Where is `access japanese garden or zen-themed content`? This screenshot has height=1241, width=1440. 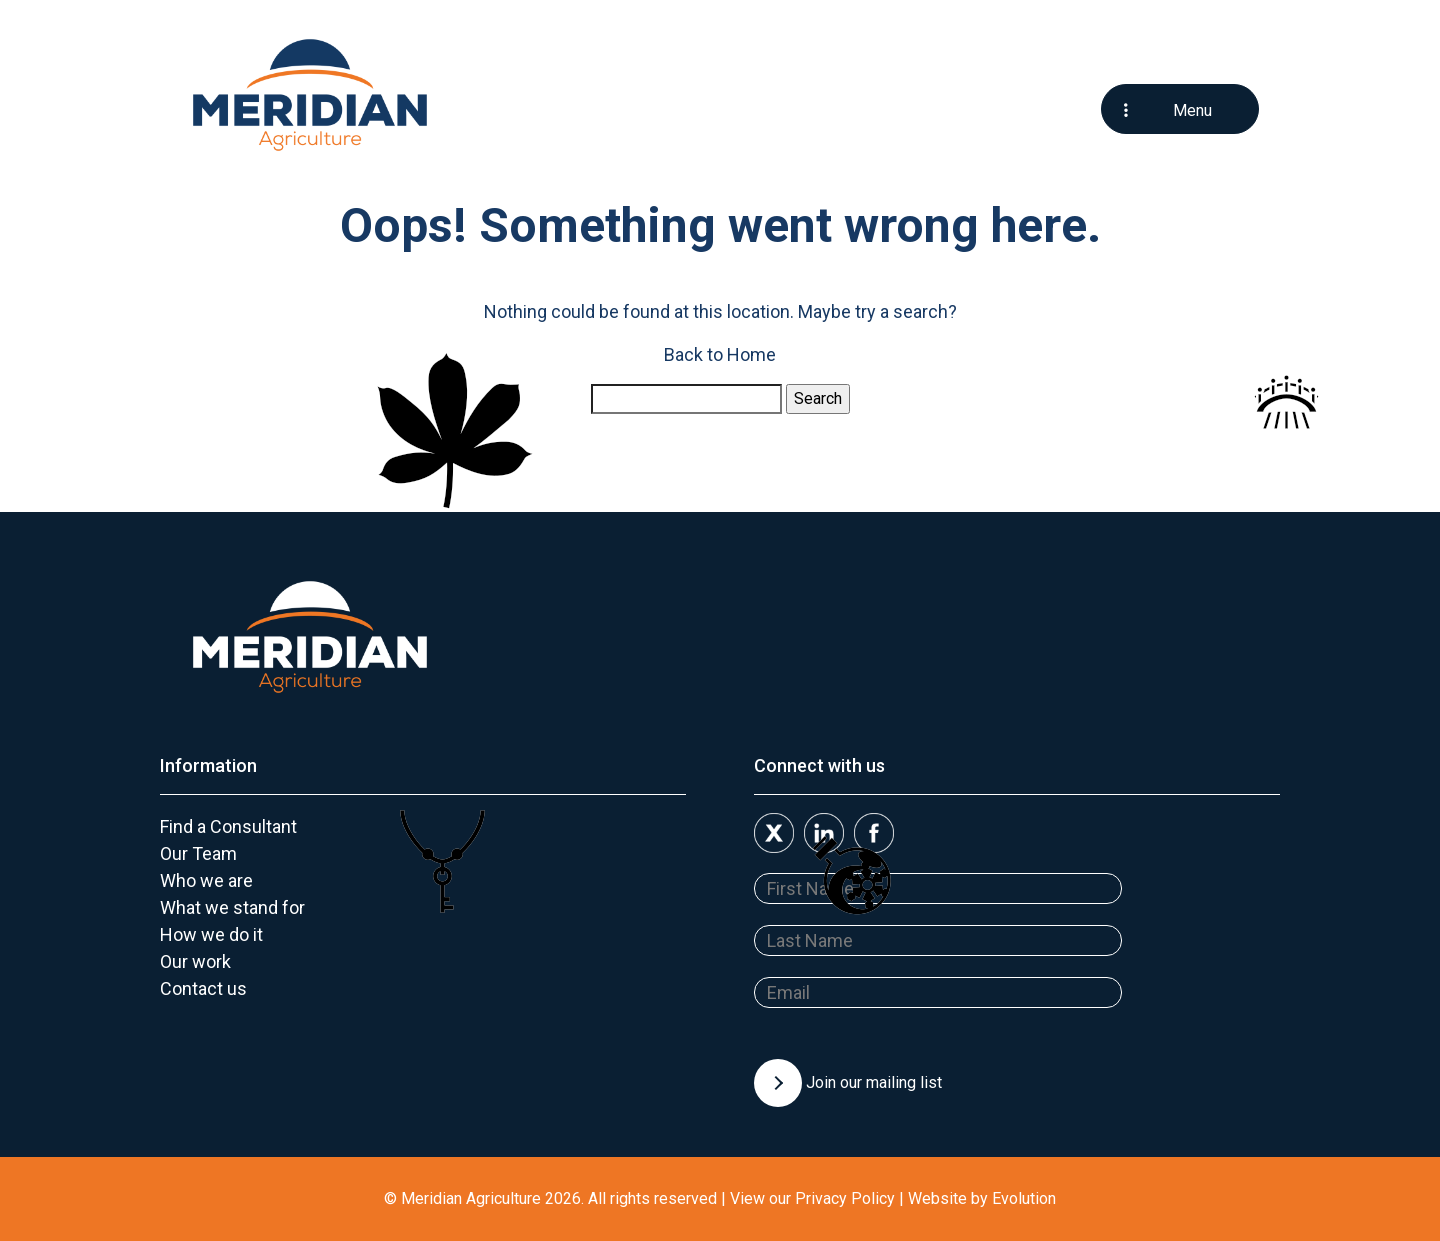
access japanese garden or zen-themed content is located at coordinates (1286, 396).